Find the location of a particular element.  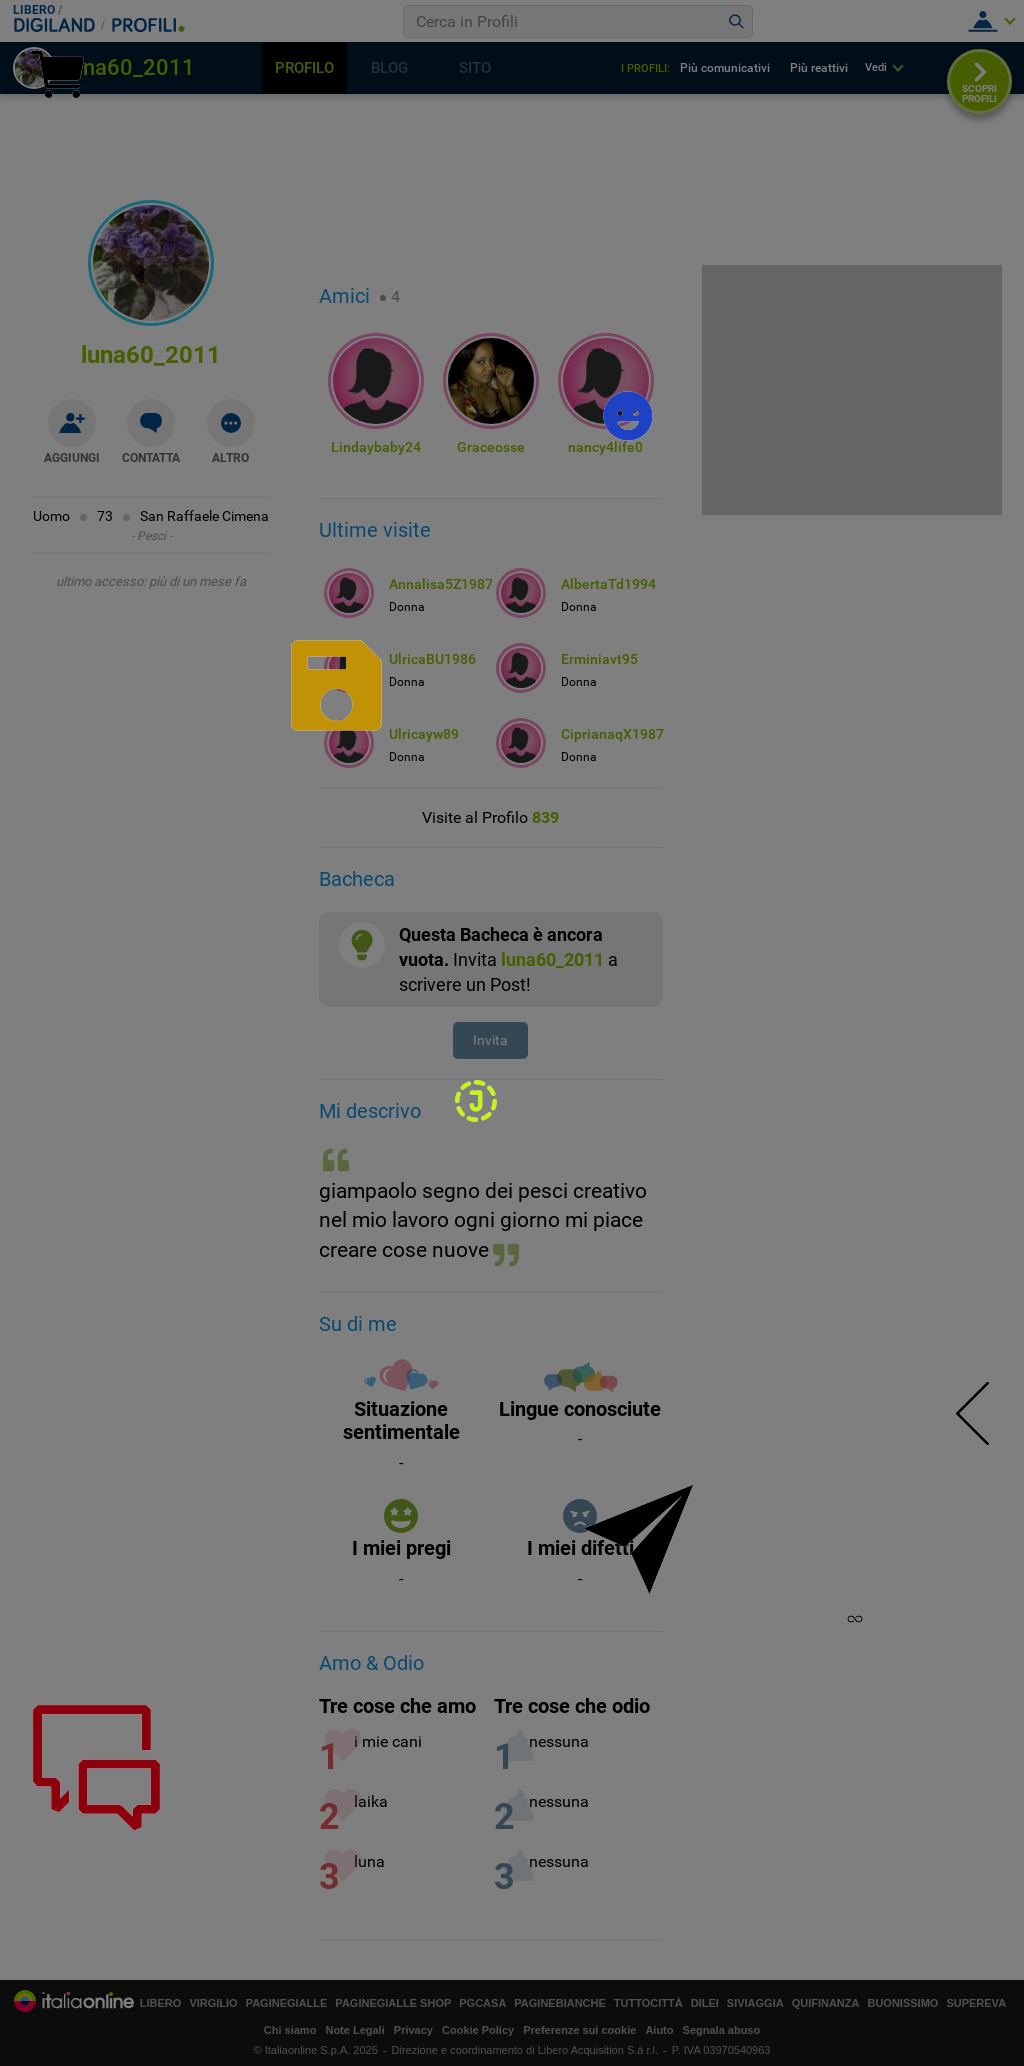

rate your experience positively is located at coordinates (628, 416).